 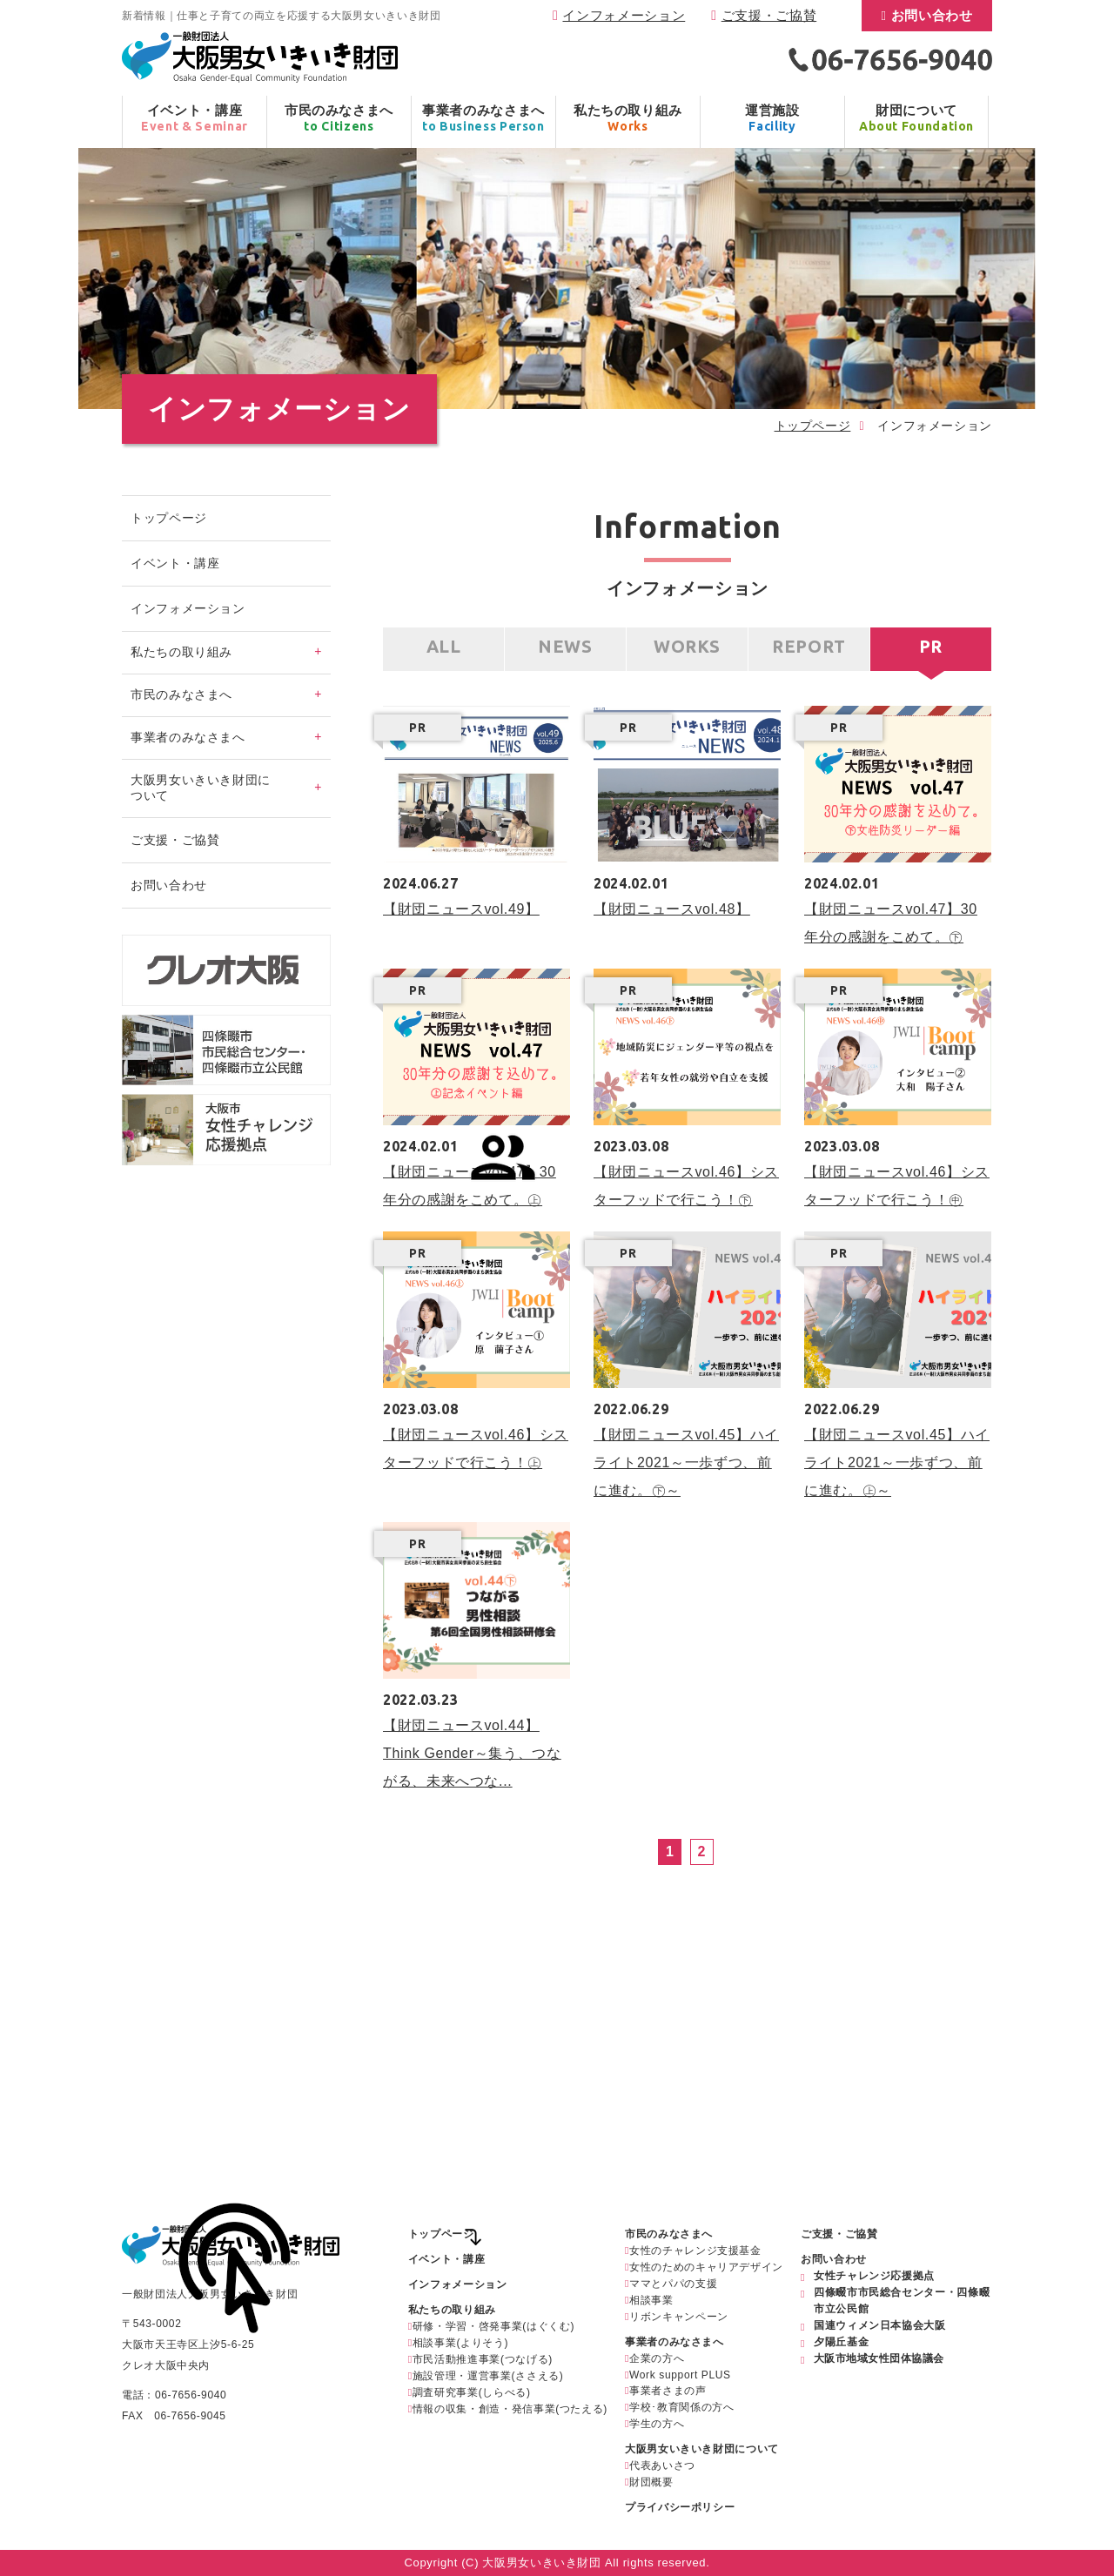 What do you see at coordinates (473, 2237) in the screenshot?
I see `move item to the right and down` at bounding box center [473, 2237].